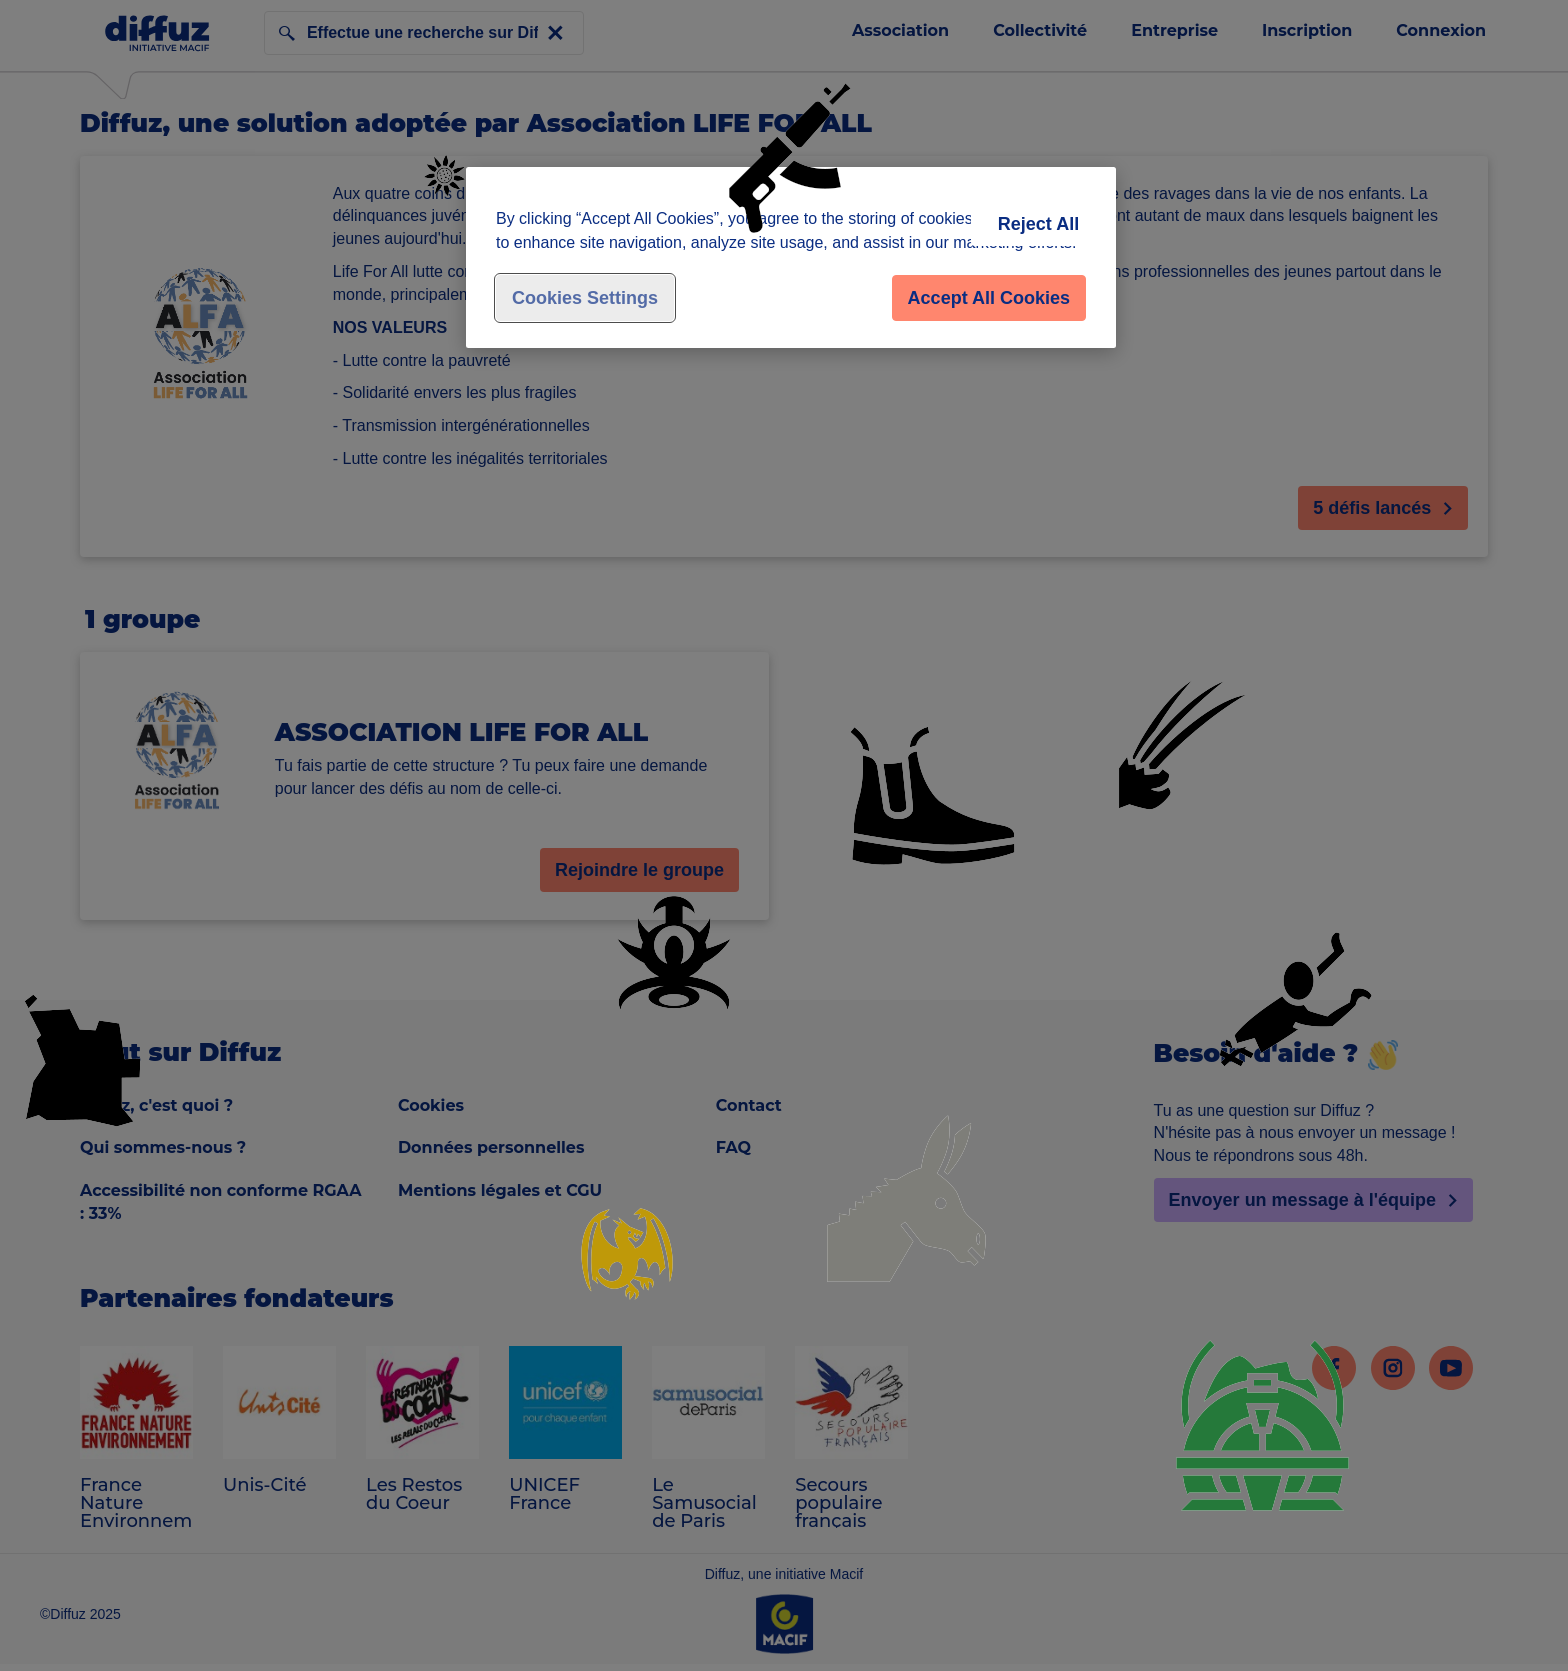  What do you see at coordinates (674, 953) in the screenshot?
I see `abstract game character or creature icon` at bounding box center [674, 953].